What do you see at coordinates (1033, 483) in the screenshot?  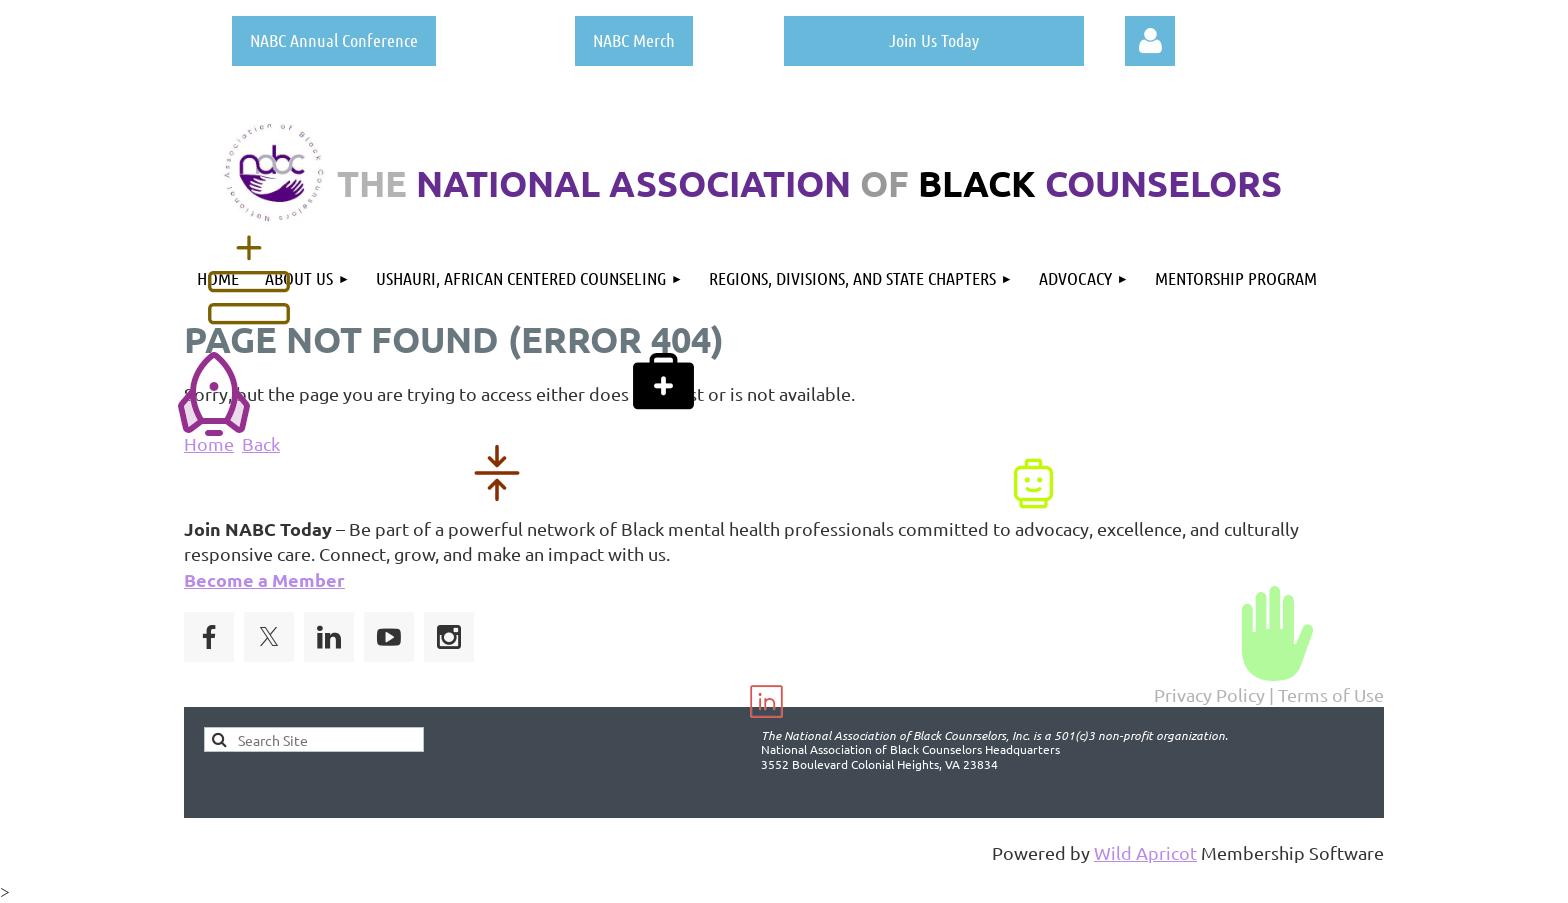 I see `access lego or building block features` at bounding box center [1033, 483].